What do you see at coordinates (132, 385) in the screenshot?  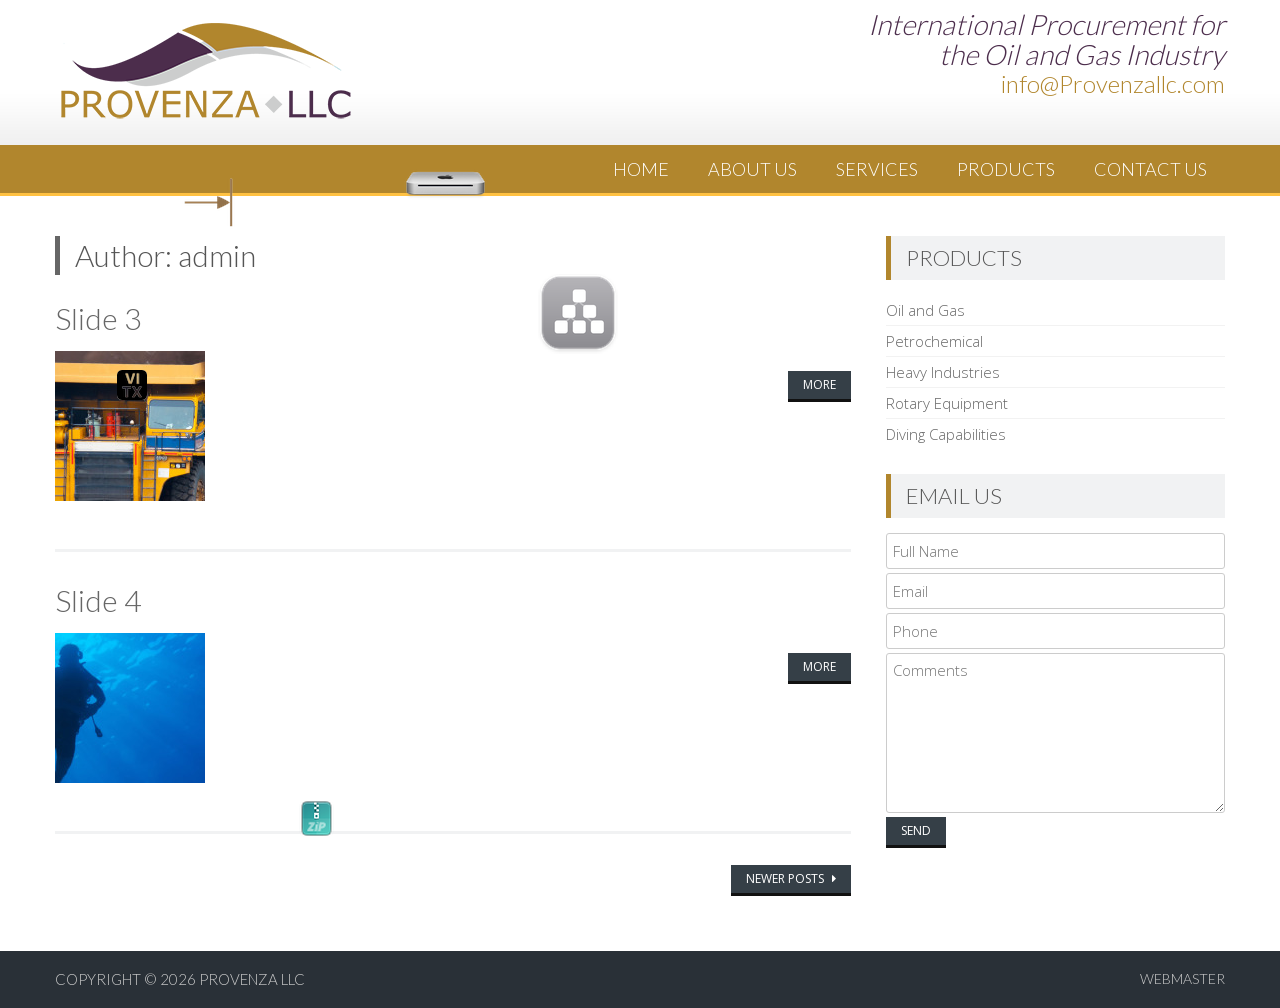 I see `switch to Vietnamese Telex input method` at bounding box center [132, 385].